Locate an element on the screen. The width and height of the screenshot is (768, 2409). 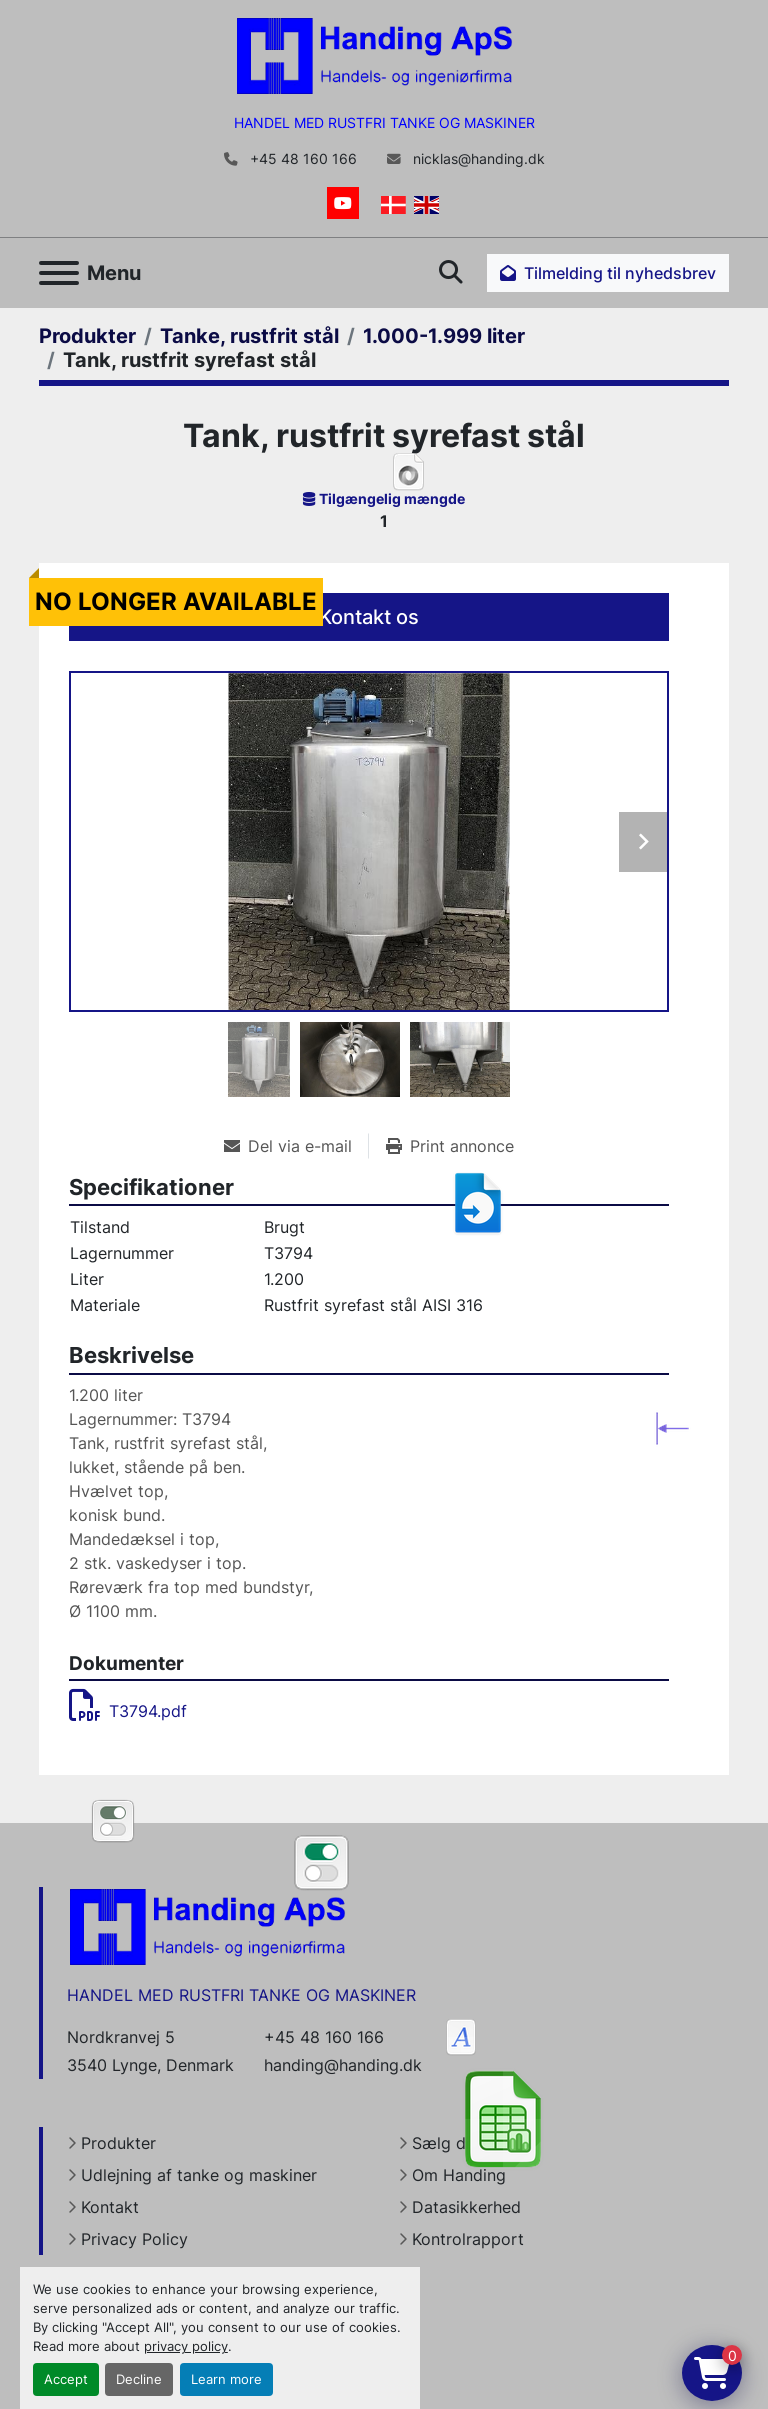
open a libreoffice calc spreadsheet file is located at coordinates (503, 2119).